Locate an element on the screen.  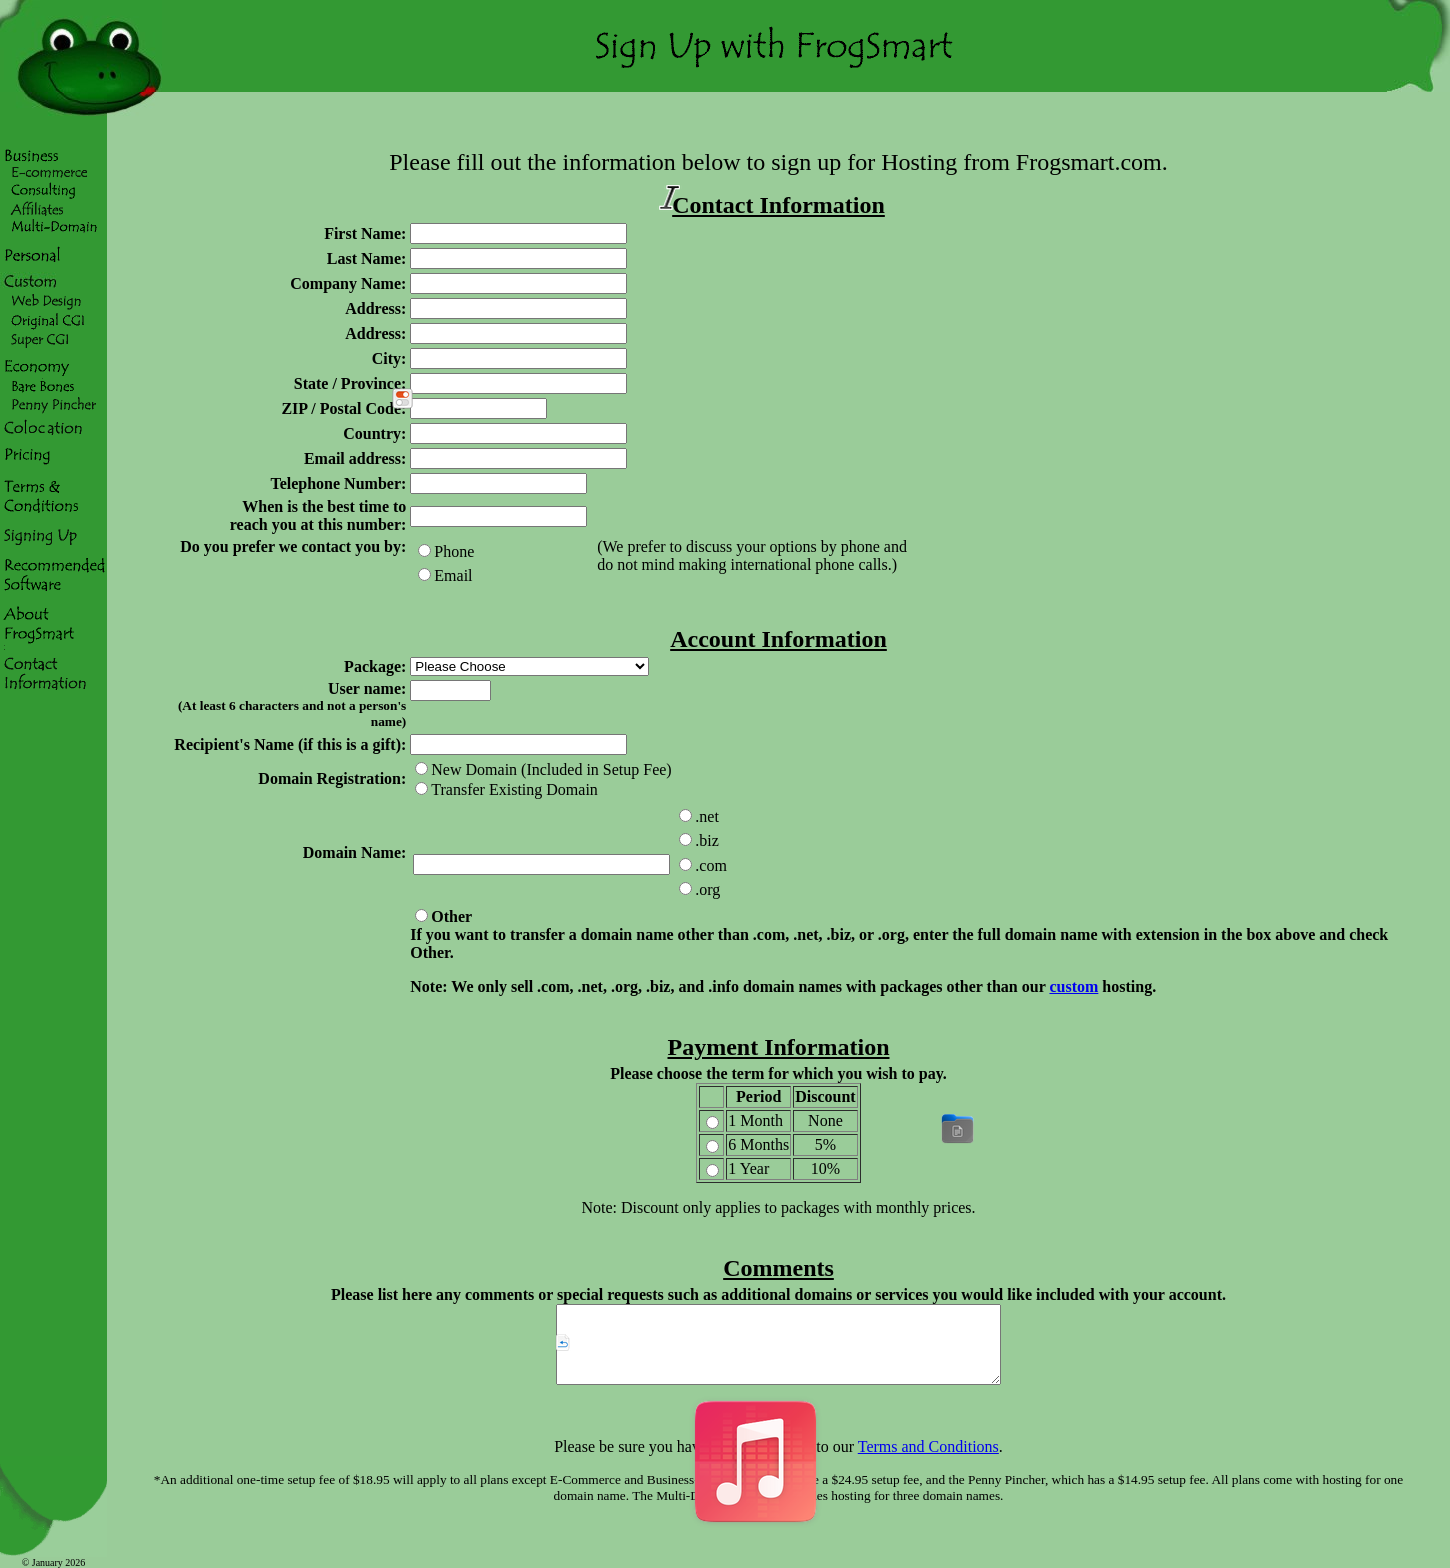
revert document to previous version is located at coordinates (562, 1342).